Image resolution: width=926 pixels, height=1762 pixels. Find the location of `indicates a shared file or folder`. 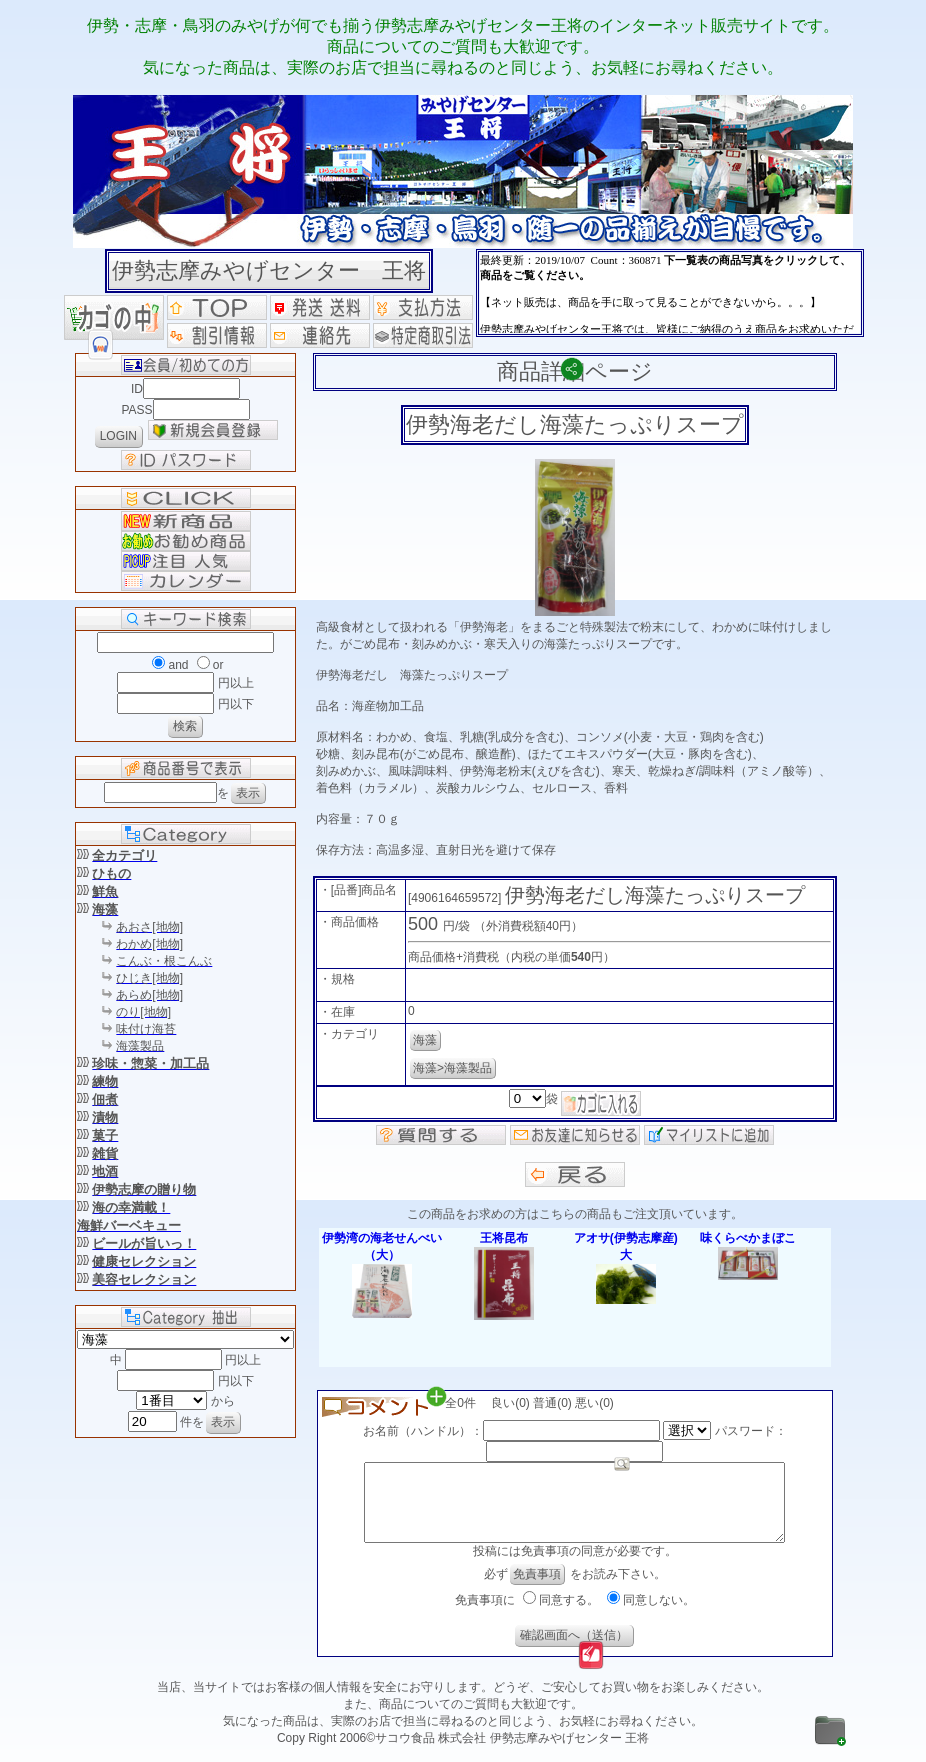

indicates a shared file or folder is located at coordinates (572, 369).